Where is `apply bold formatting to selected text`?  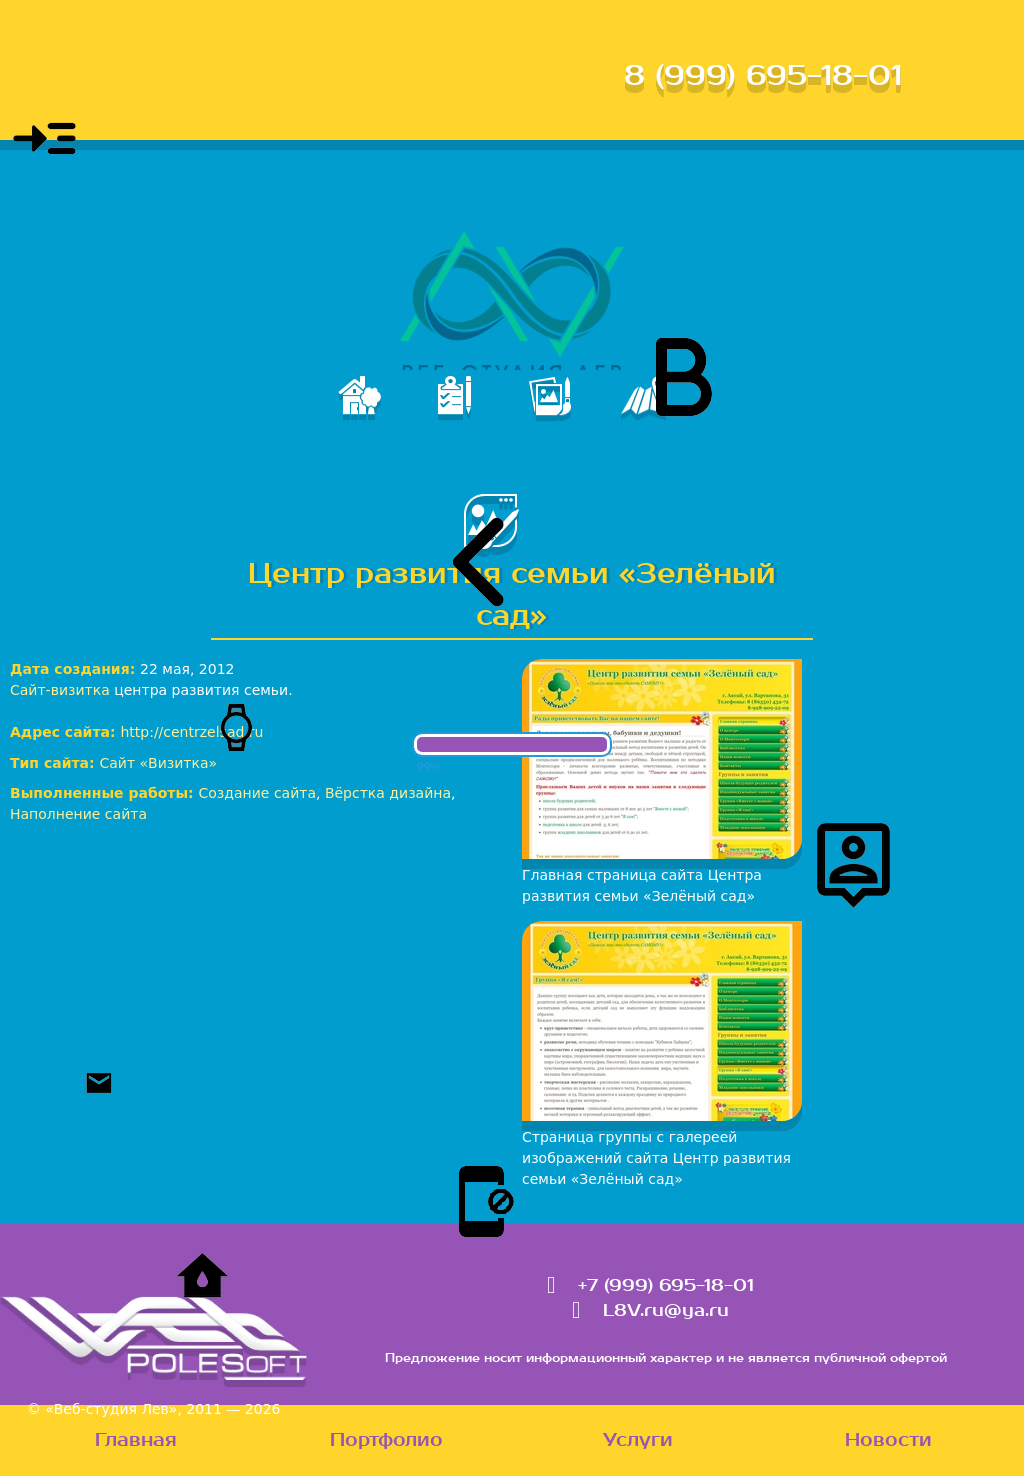 apply bold formatting to selected text is located at coordinates (684, 377).